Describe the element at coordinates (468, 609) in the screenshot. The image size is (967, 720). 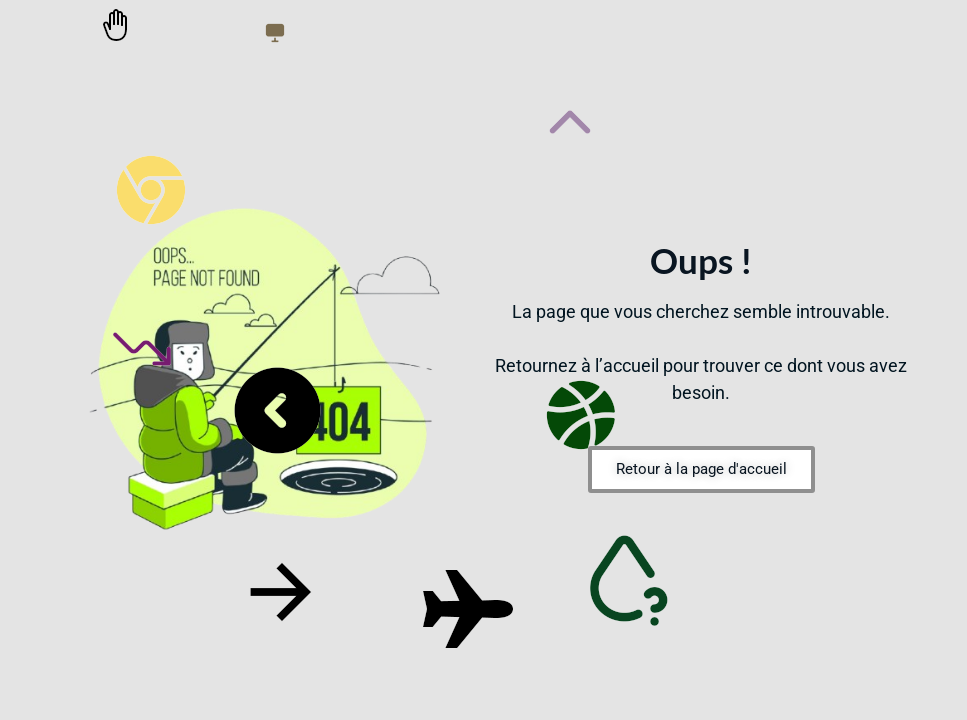
I see `enable airplane mode` at that location.